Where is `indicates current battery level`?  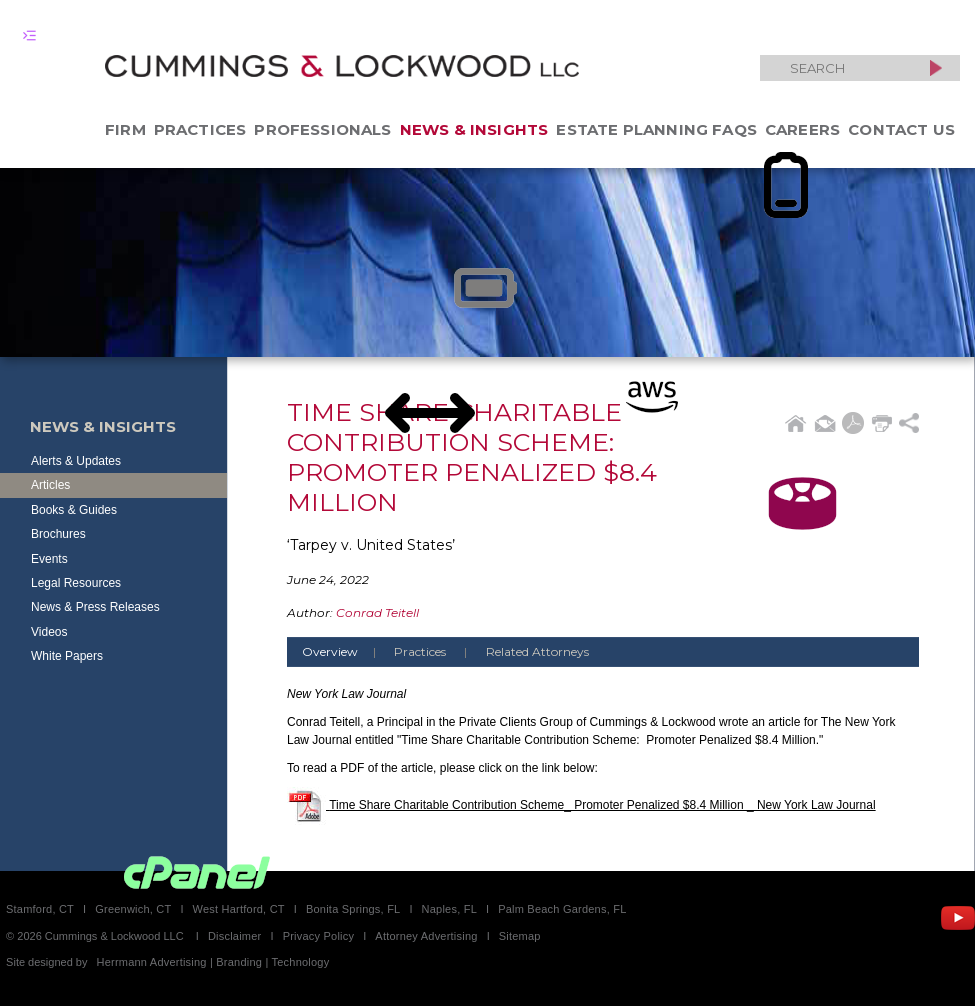 indicates current battery level is located at coordinates (484, 288).